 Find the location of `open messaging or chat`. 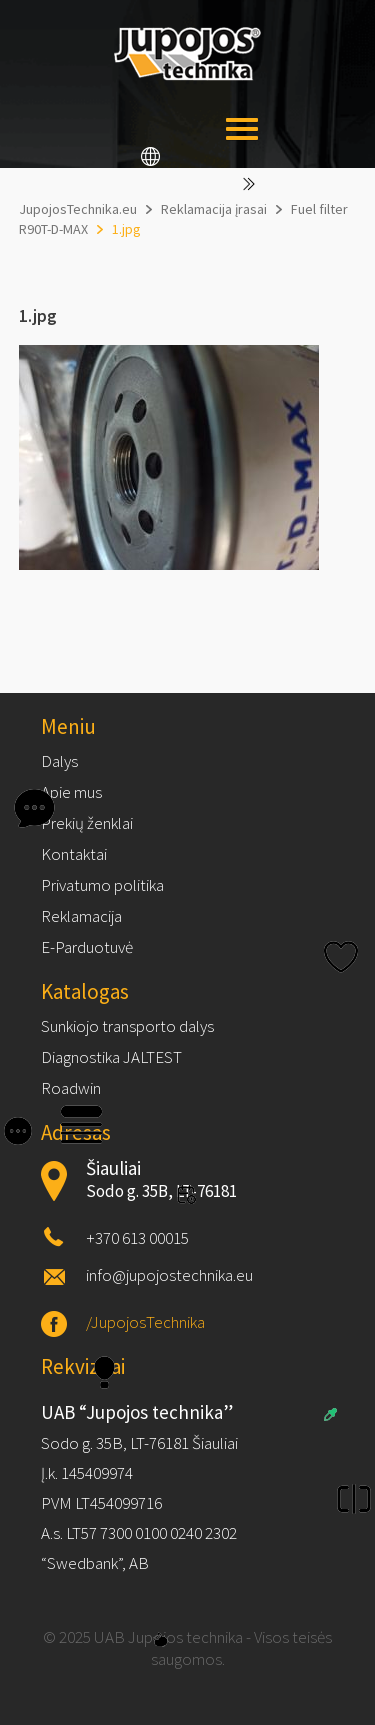

open messaging or chat is located at coordinates (34, 807).